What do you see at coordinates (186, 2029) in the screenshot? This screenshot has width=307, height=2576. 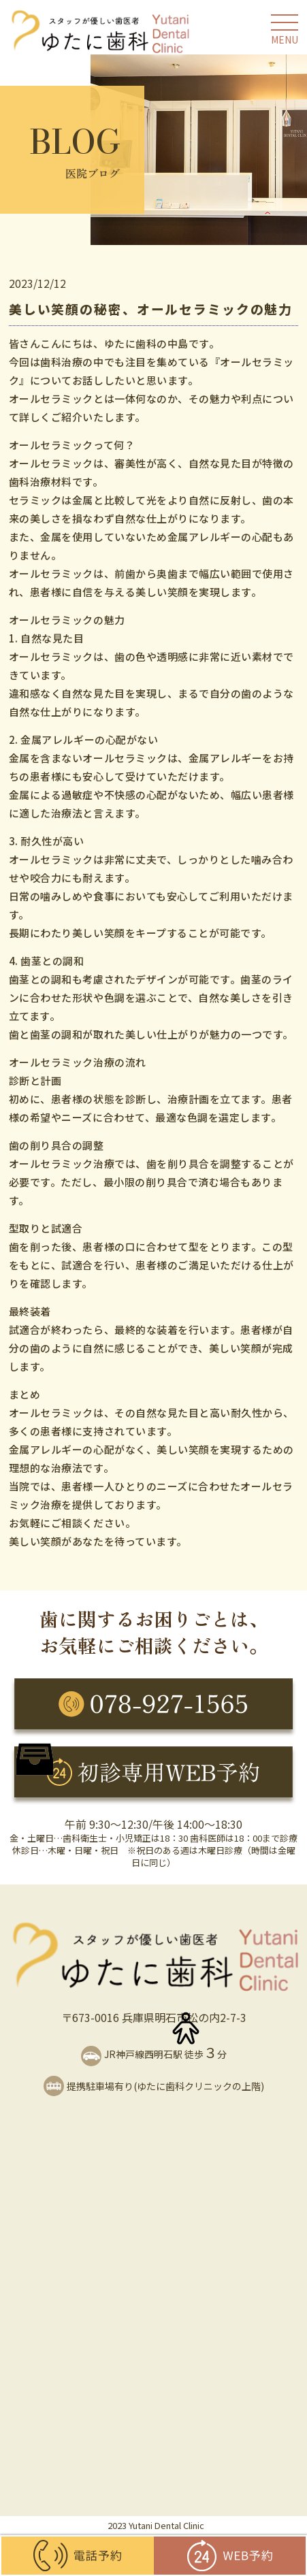 I see `view your profile` at bounding box center [186, 2029].